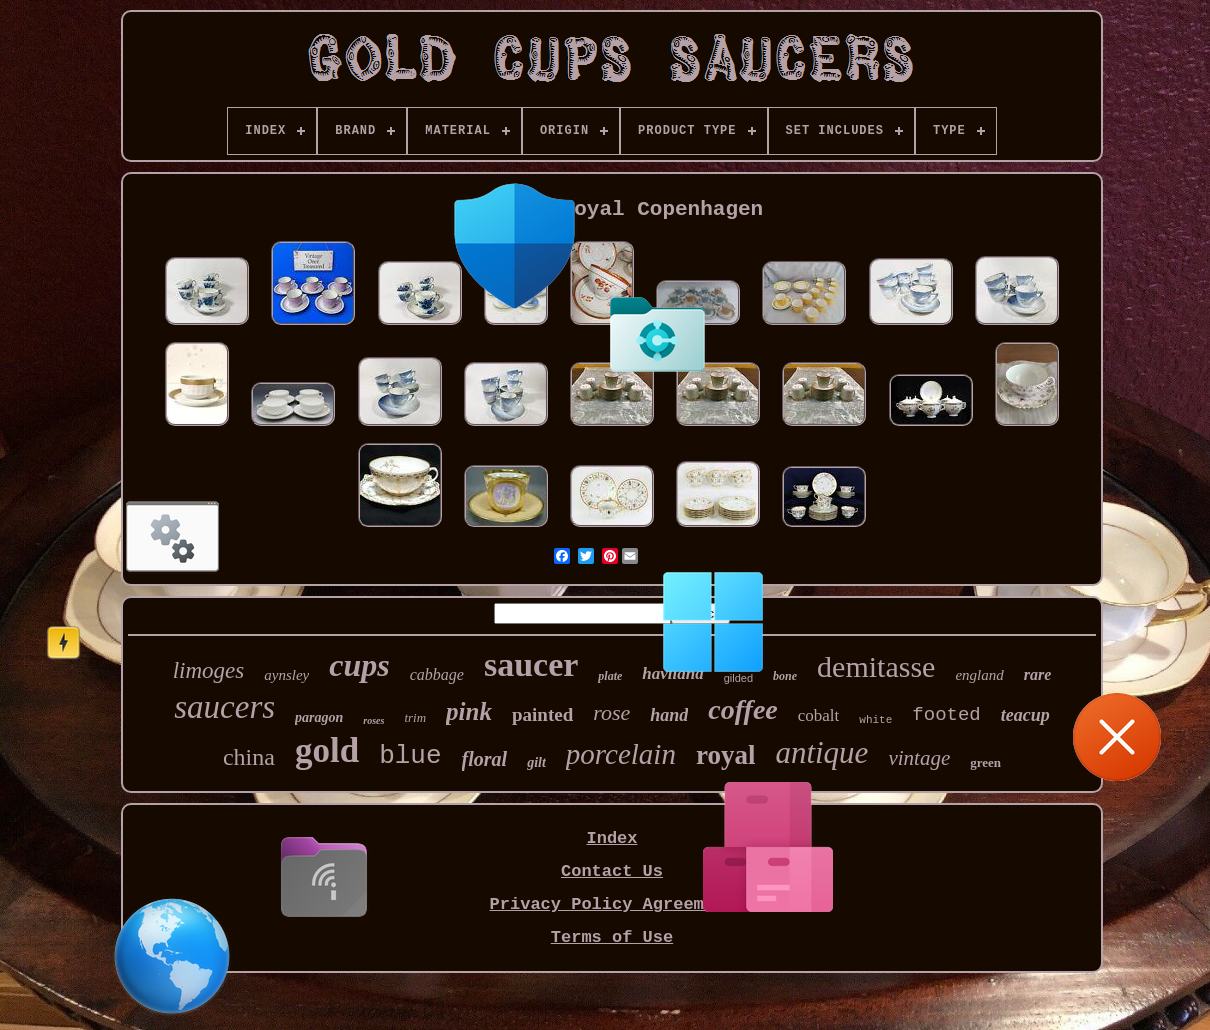 The image size is (1210, 1030). I want to click on open microsoft dynamics 365 business central files folder, so click(657, 337).